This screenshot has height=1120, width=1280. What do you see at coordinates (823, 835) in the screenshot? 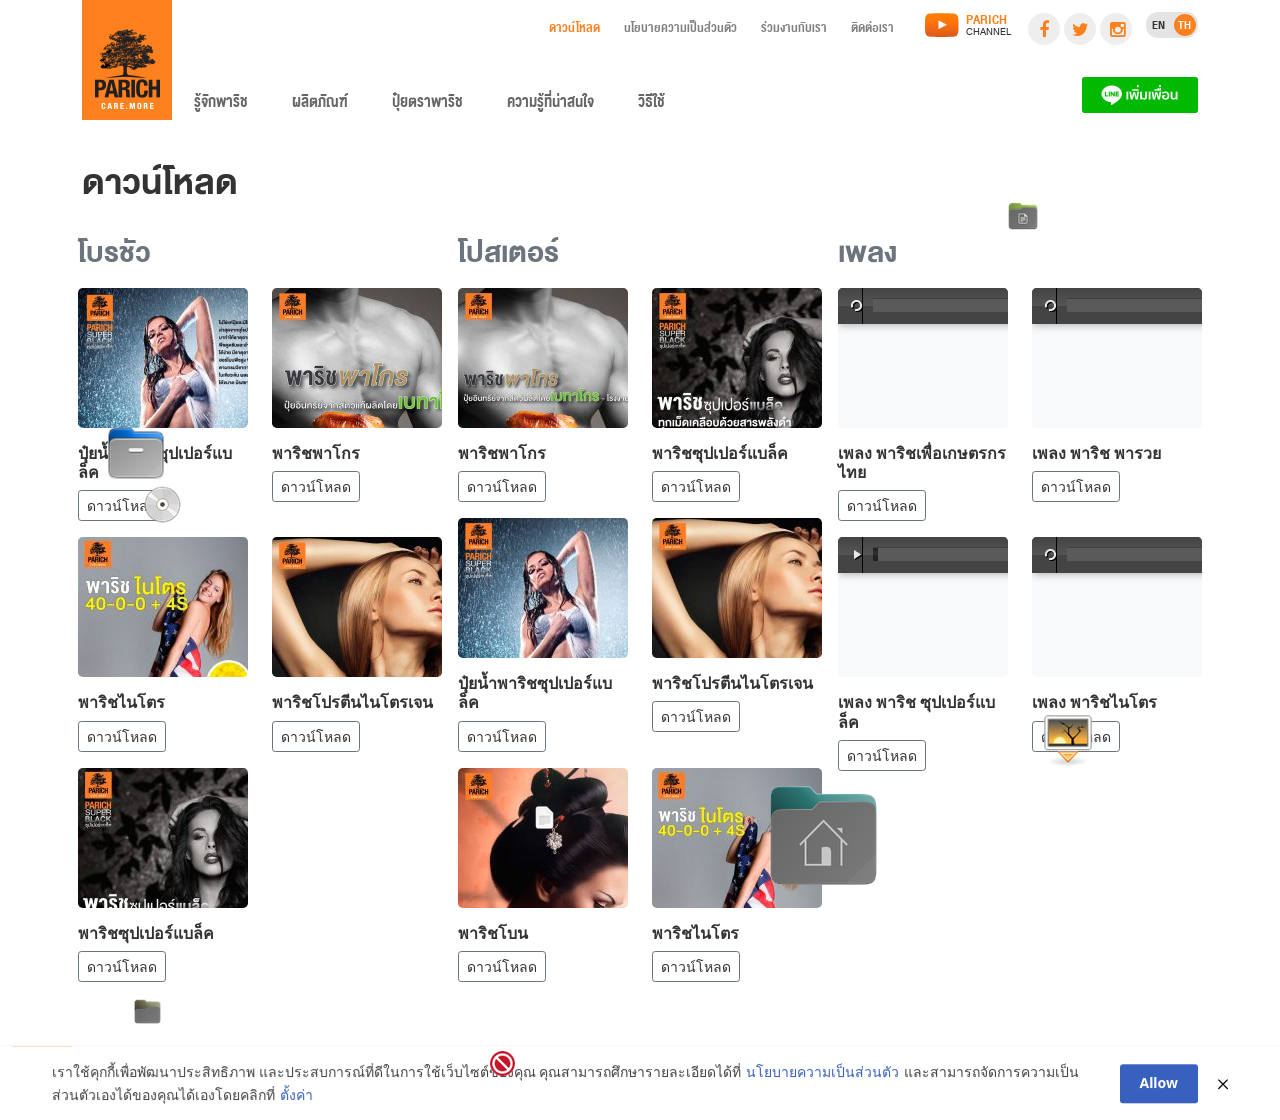
I see `access your home folder or personal files` at bounding box center [823, 835].